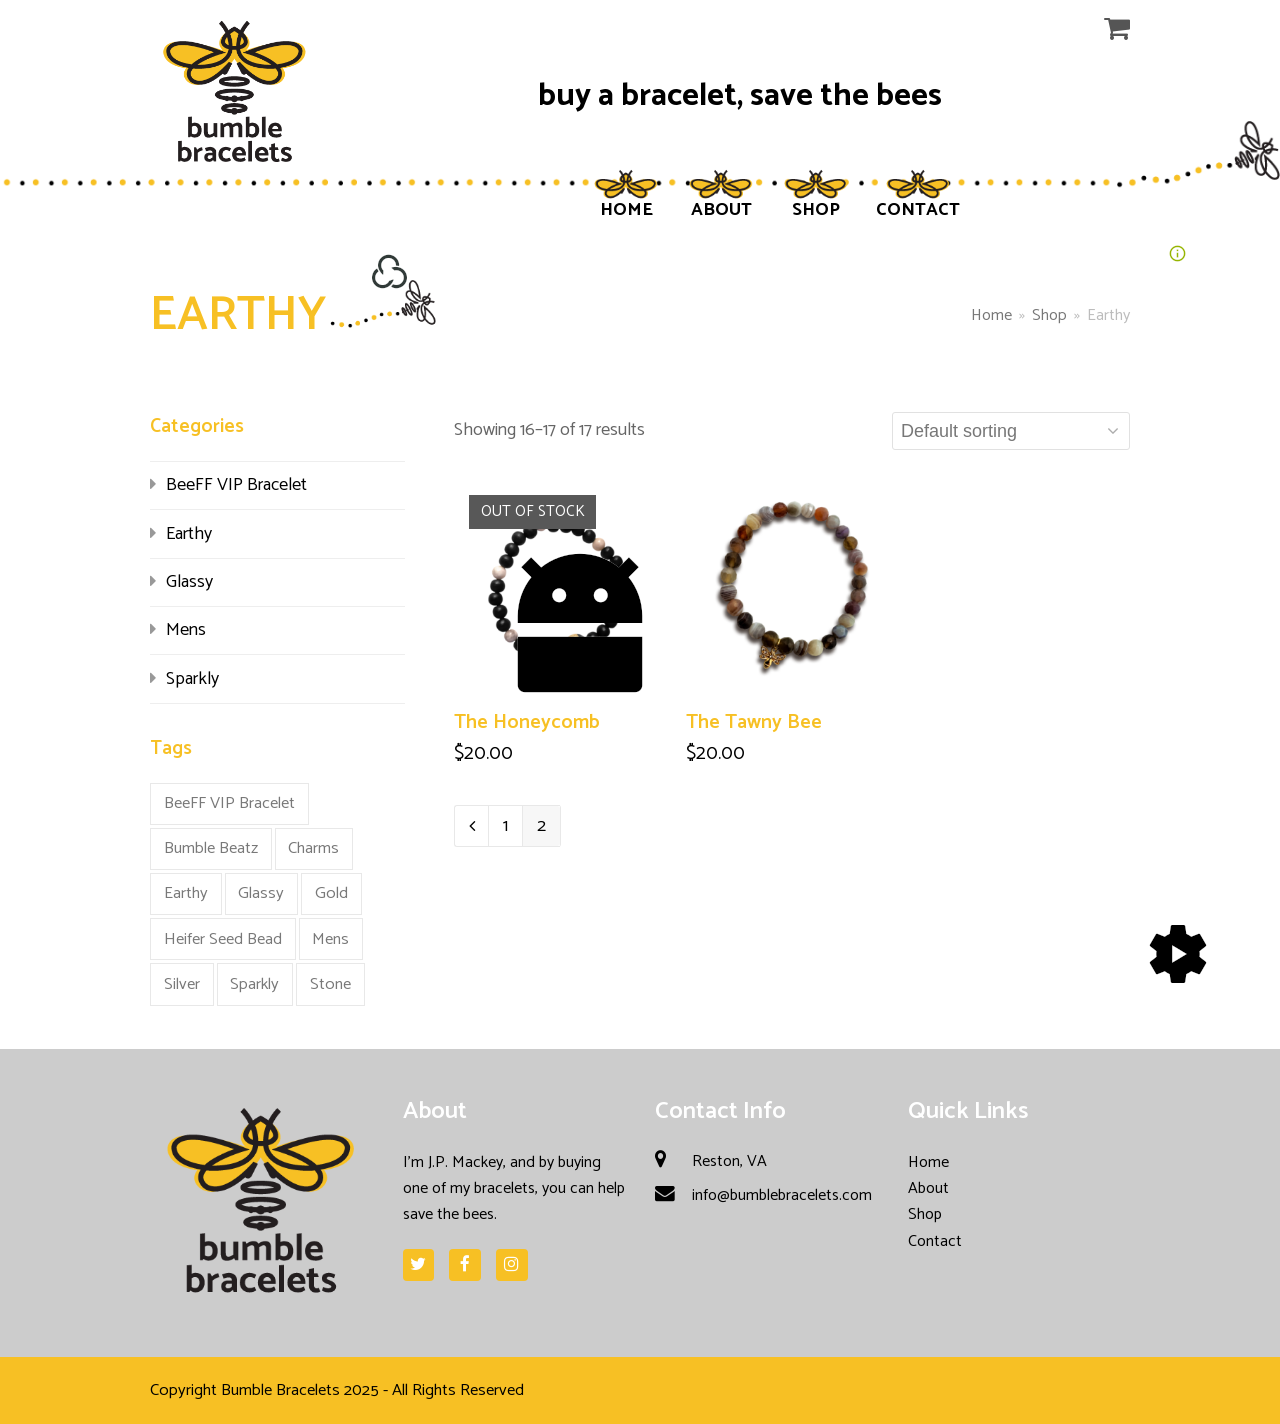 The width and height of the screenshot is (1280, 1424). What do you see at coordinates (1178, 954) in the screenshot?
I see `open YouTube Studio app` at bounding box center [1178, 954].